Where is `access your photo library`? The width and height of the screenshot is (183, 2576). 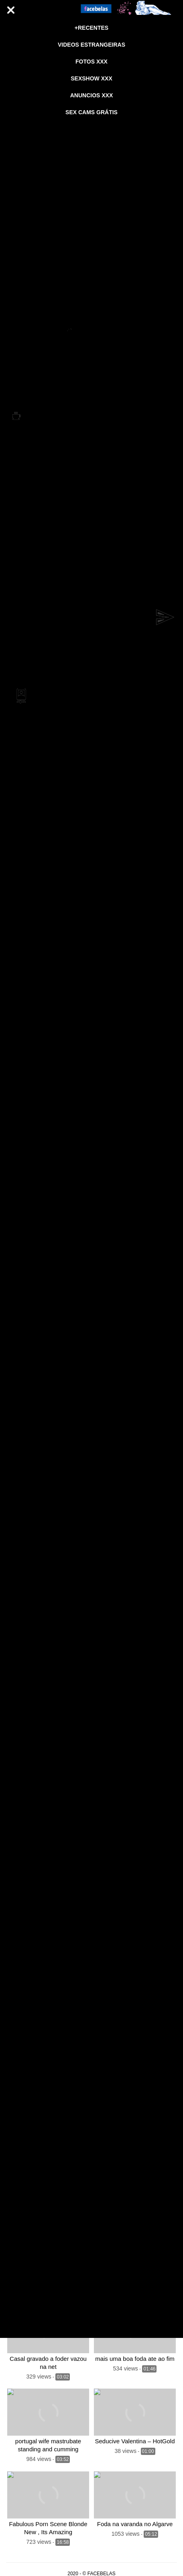
access your photo library is located at coordinates (69, 329).